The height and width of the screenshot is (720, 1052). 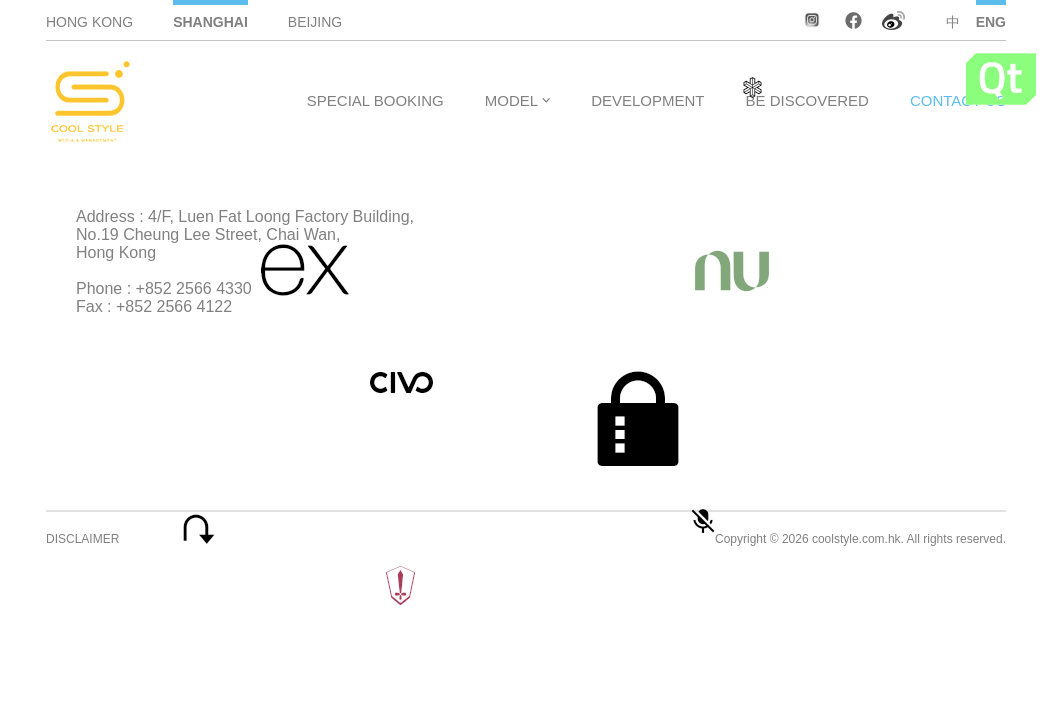 What do you see at coordinates (197, 528) in the screenshot?
I see `go back to previous screen` at bounding box center [197, 528].